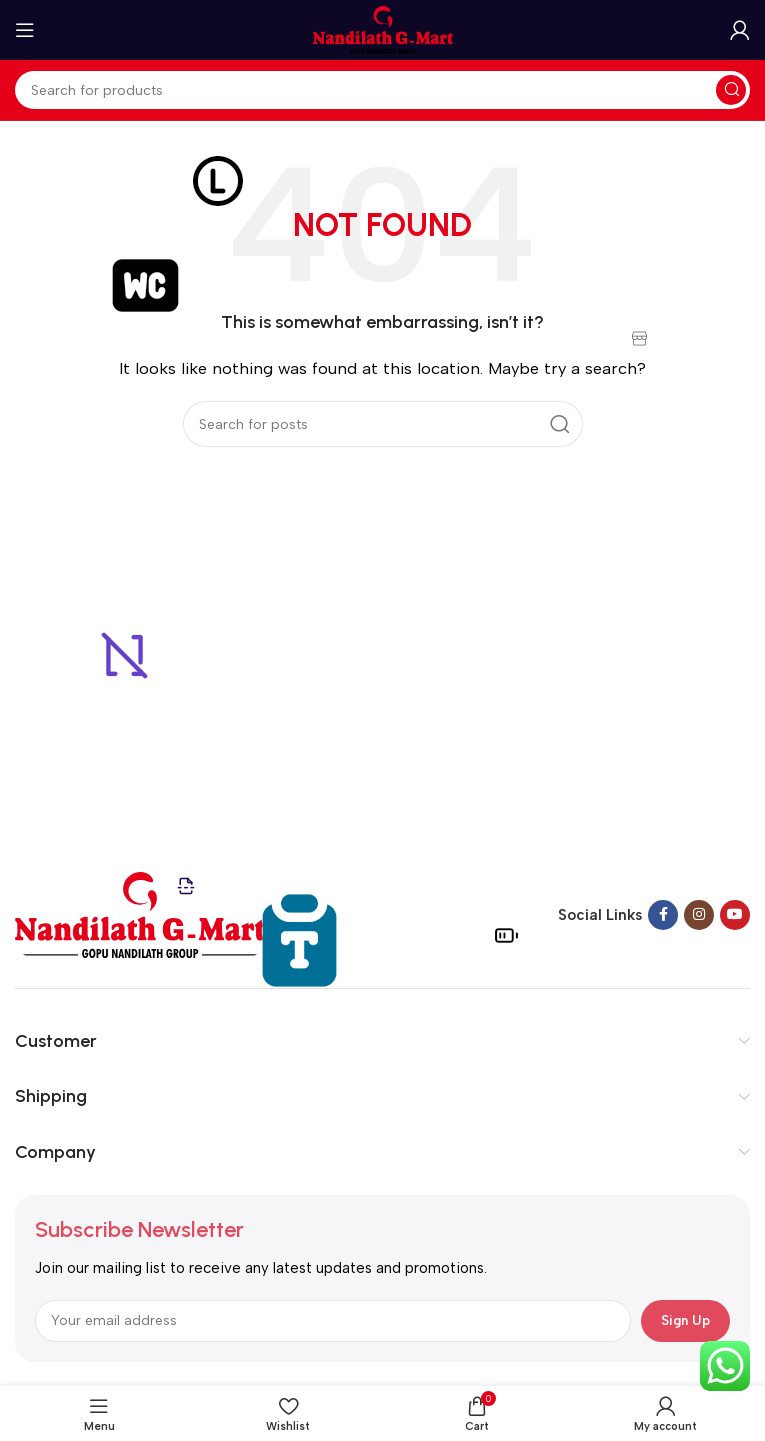  Describe the element at coordinates (506, 935) in the screenshot. I see `indicates medium battery level` at that location.